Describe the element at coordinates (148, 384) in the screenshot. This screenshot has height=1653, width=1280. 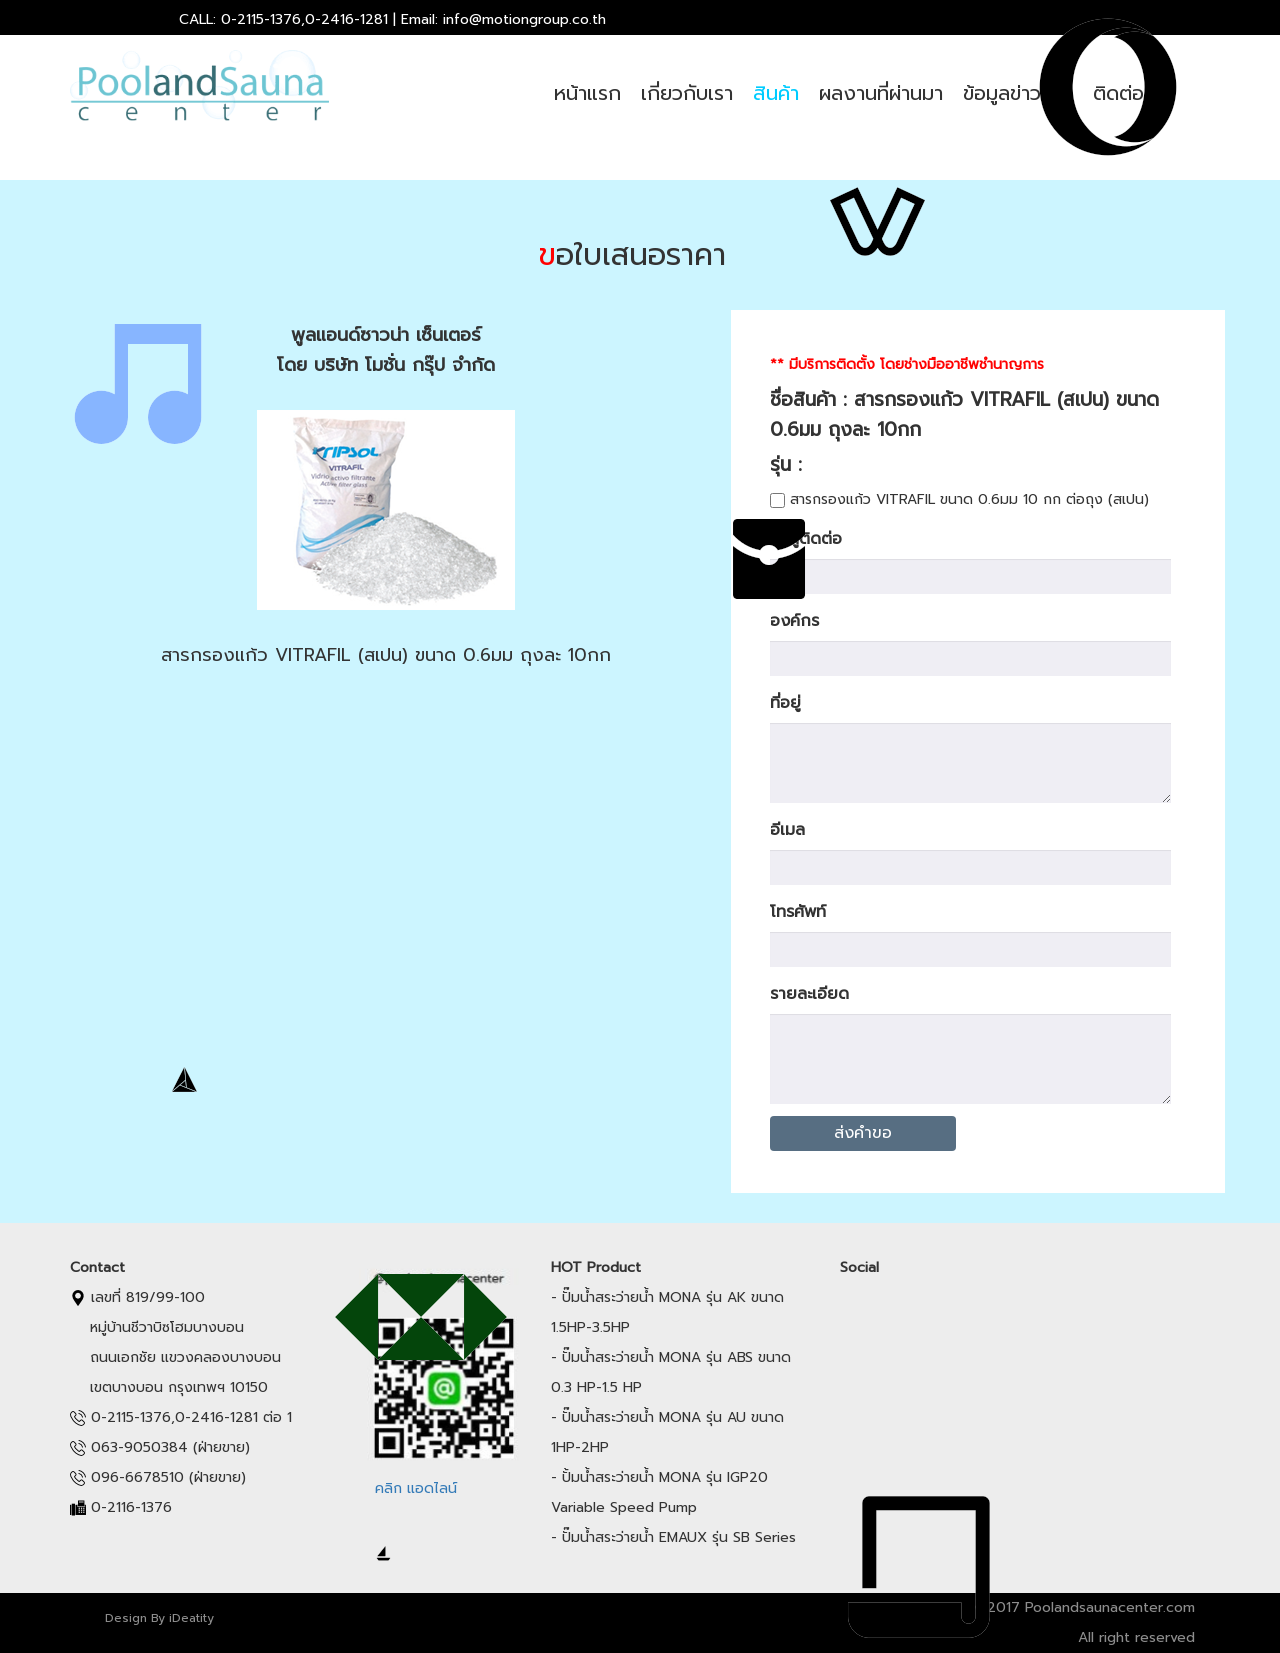
I see `open music player or library` at that location.